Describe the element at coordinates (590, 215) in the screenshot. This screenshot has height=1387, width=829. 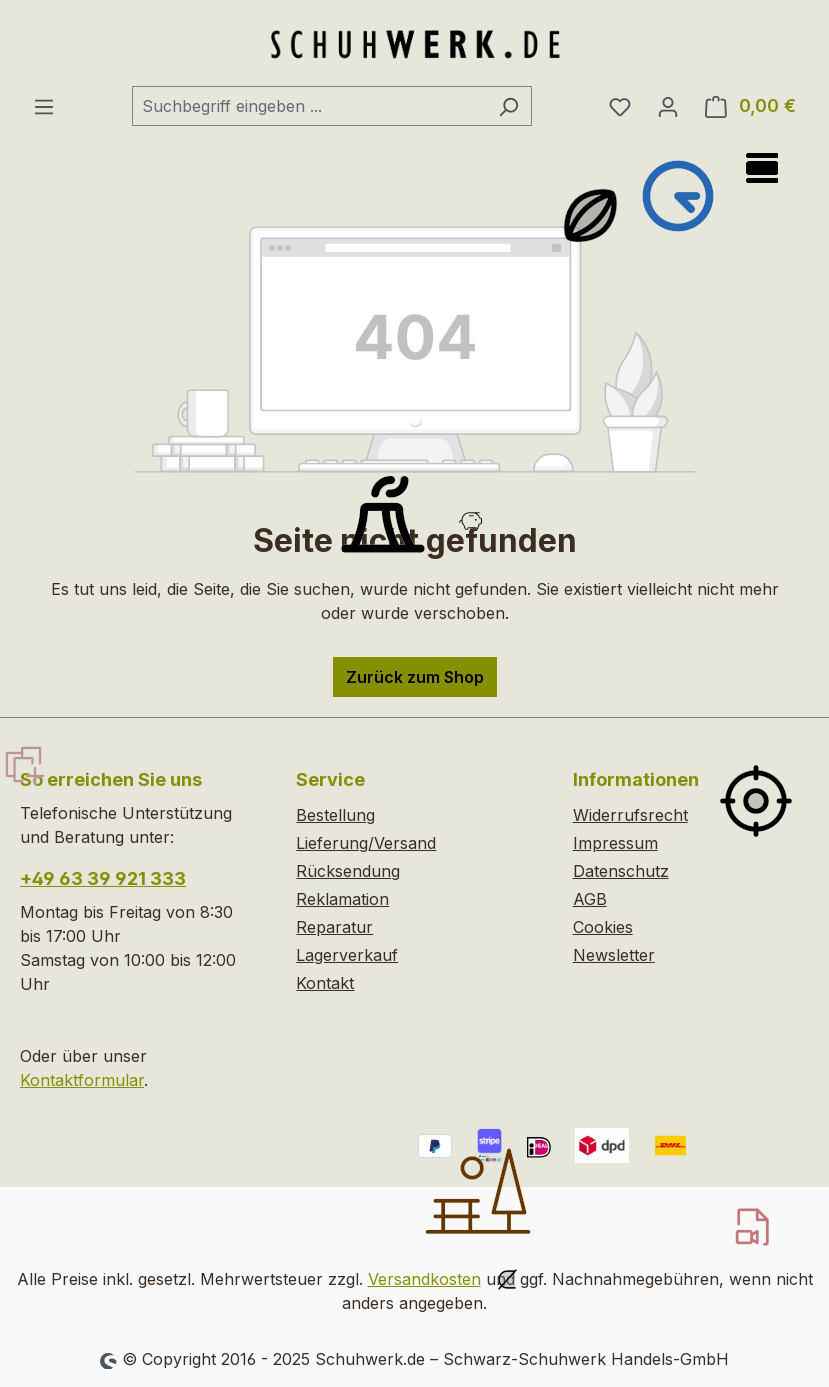
I see `access rugby sports content or scores` at that location.